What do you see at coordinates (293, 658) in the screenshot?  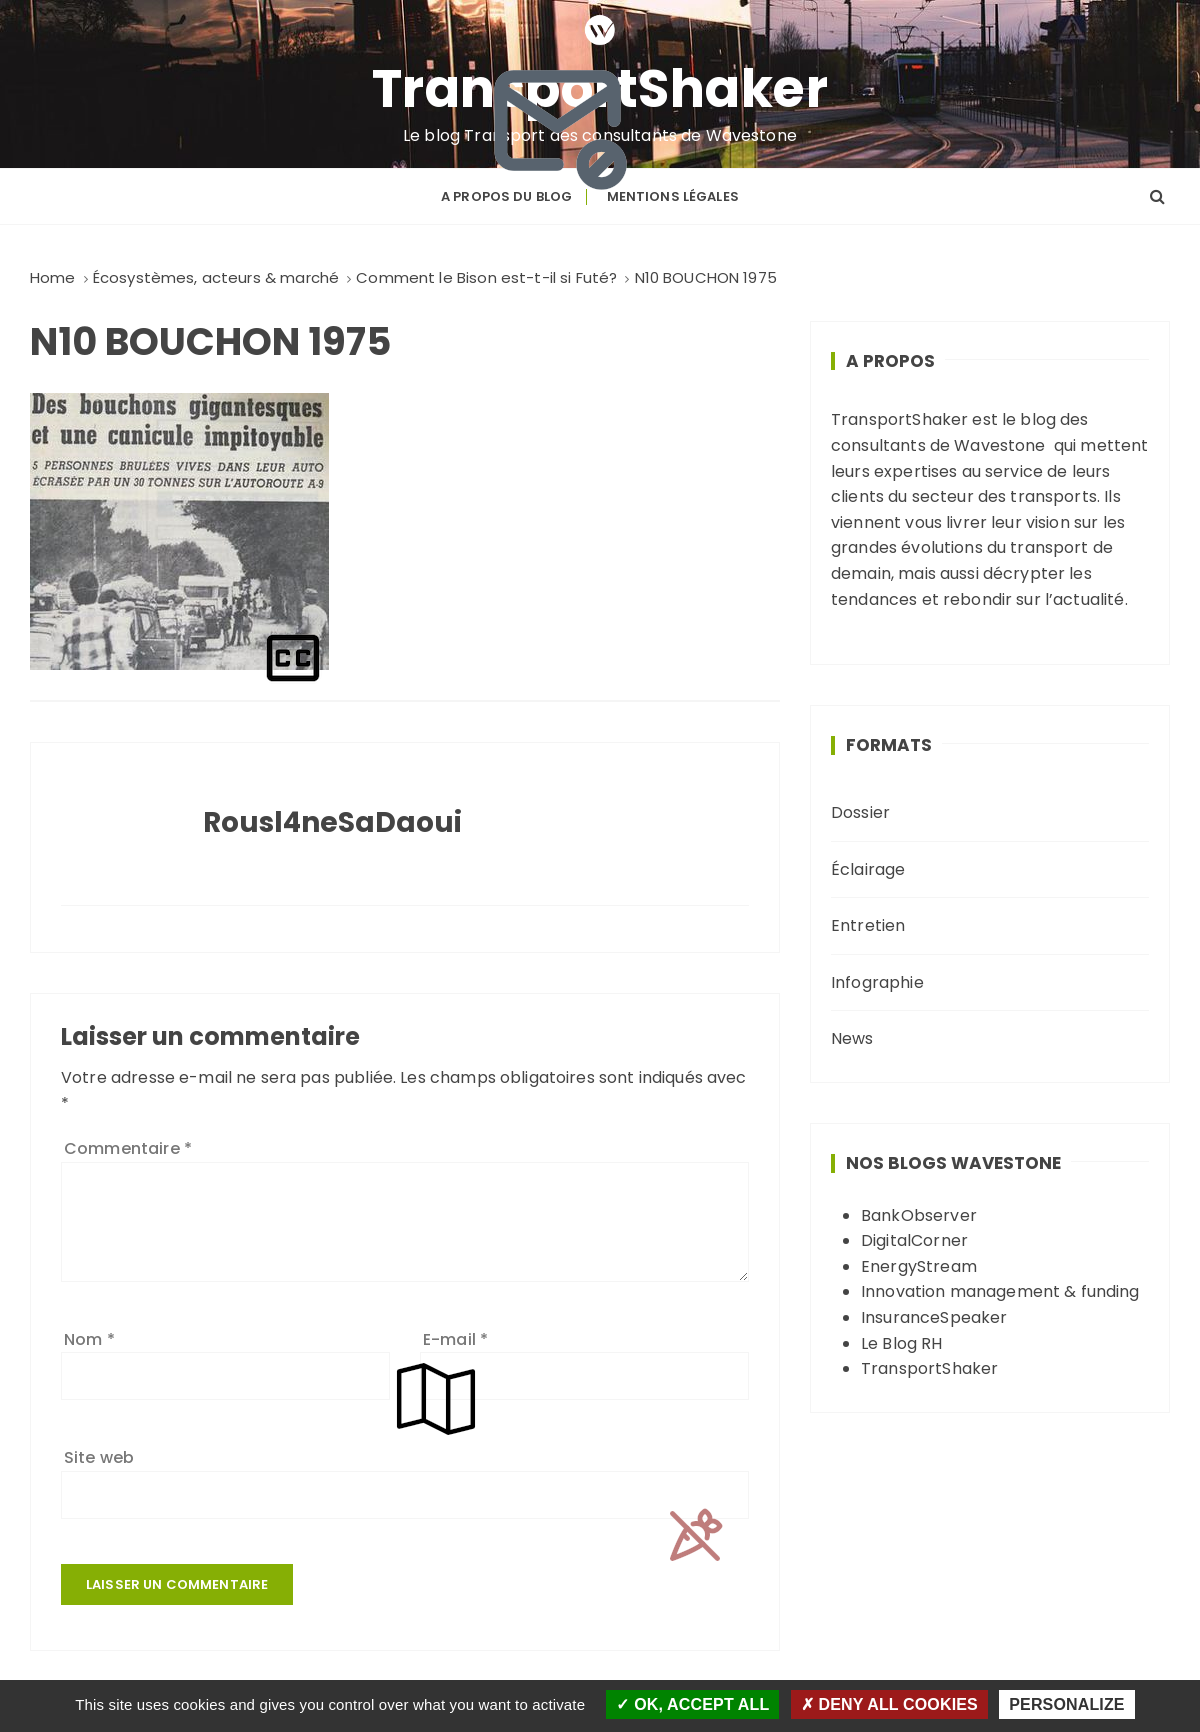 I see `enable closed captions for video content` at bounding box center [293, 658].